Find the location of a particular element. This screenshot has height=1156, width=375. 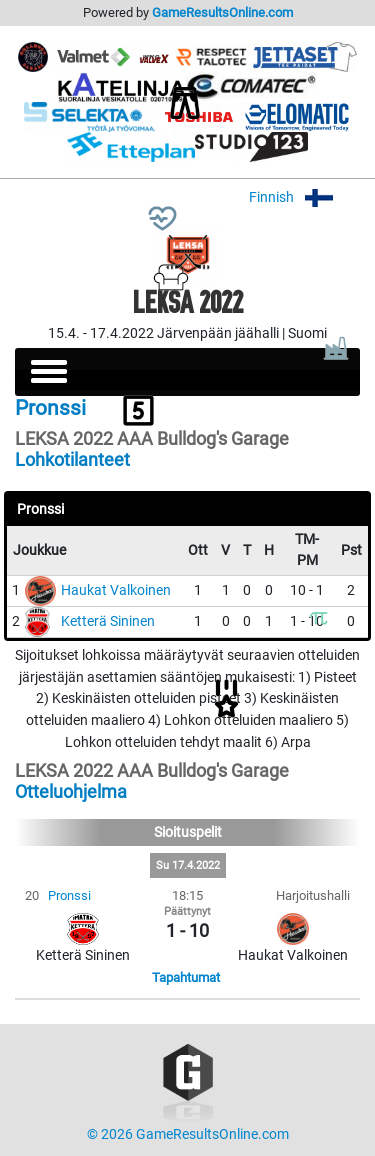

view manufacturing or production settings is located at coordinates (336, 349).